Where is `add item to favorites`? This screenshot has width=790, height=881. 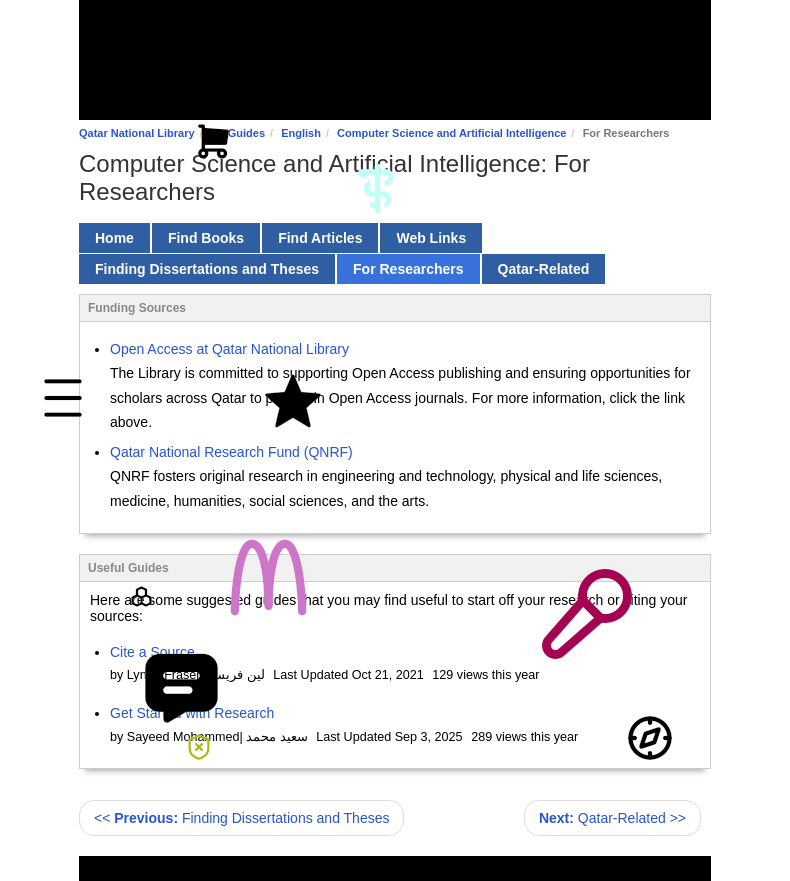
add item to favorites is located at coordinates (293, 402).